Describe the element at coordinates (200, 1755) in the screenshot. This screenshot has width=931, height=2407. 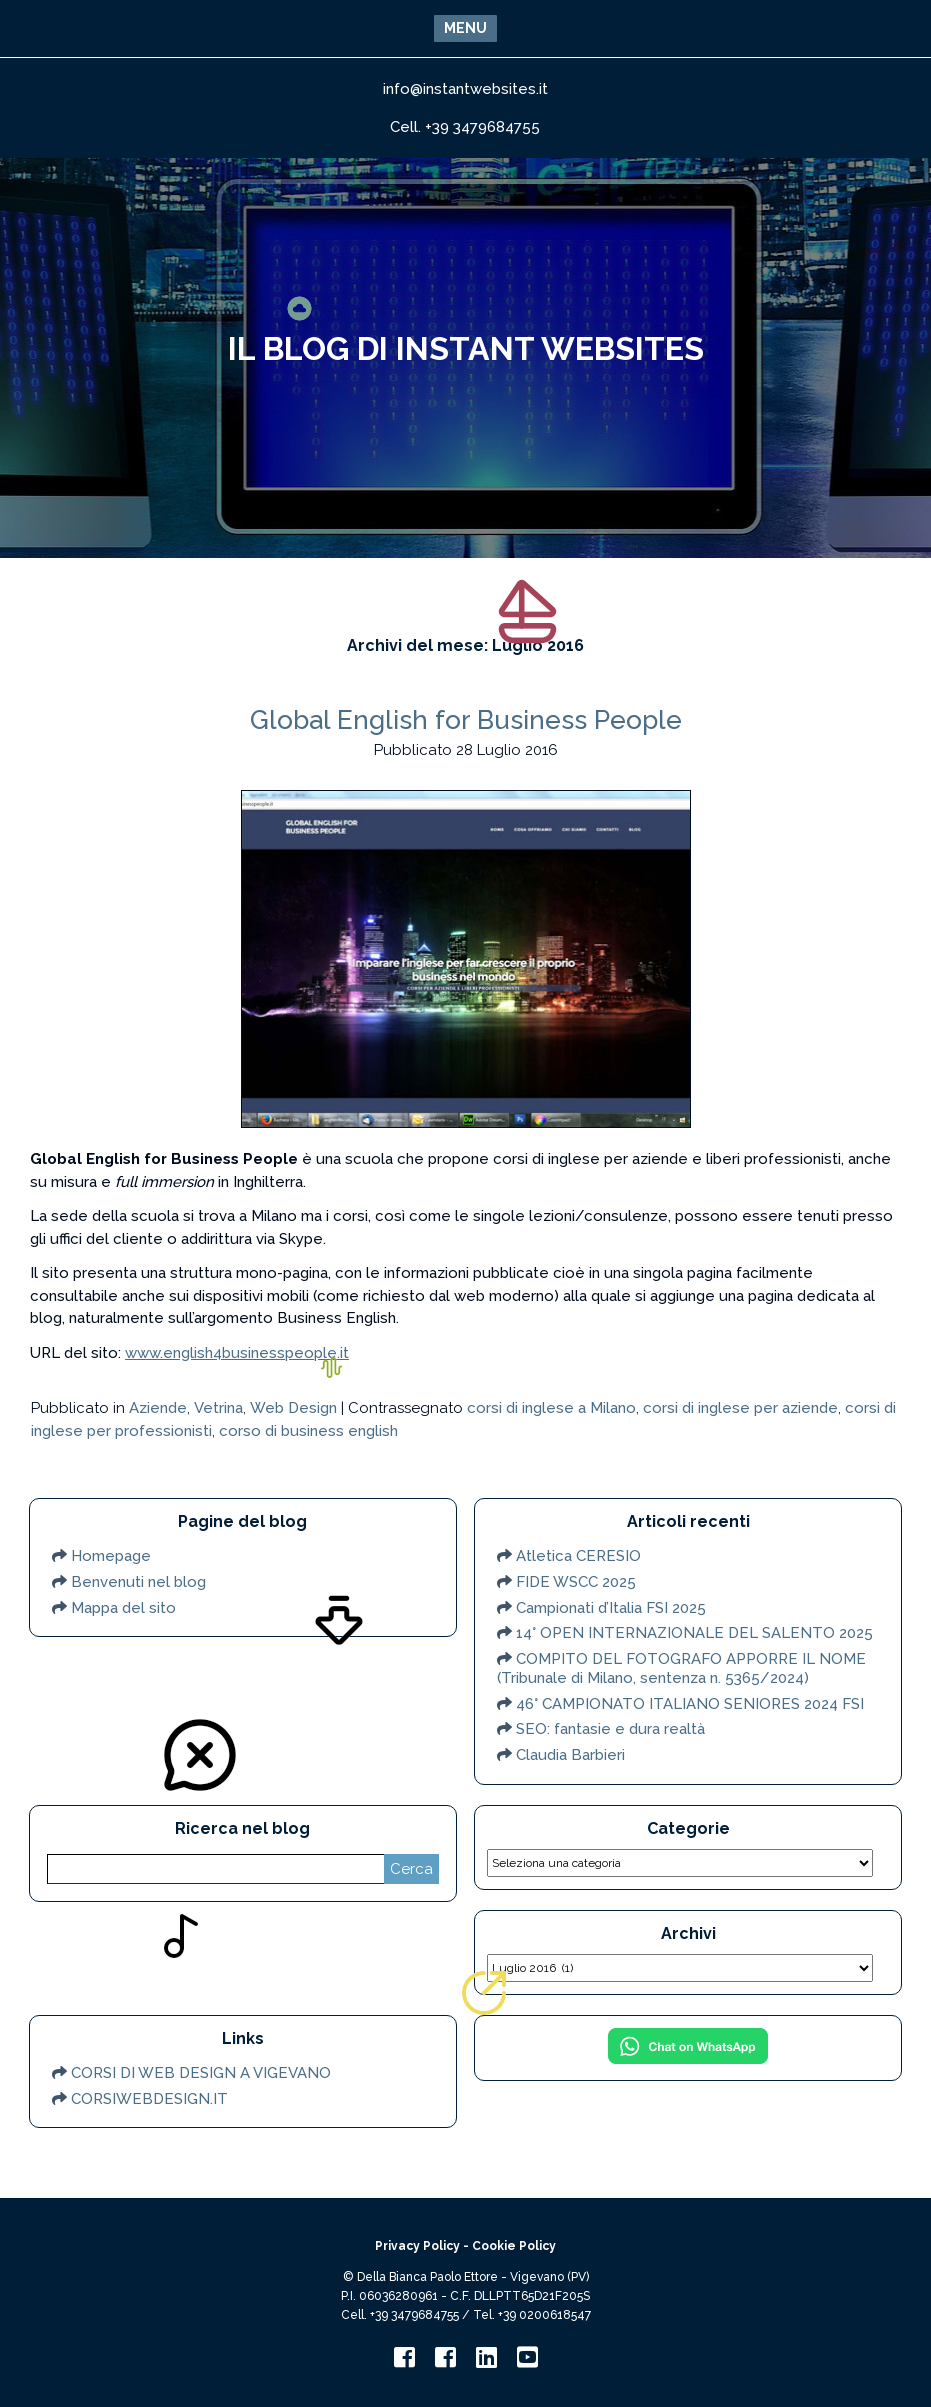
I see `delete a message or conversation` at that location.